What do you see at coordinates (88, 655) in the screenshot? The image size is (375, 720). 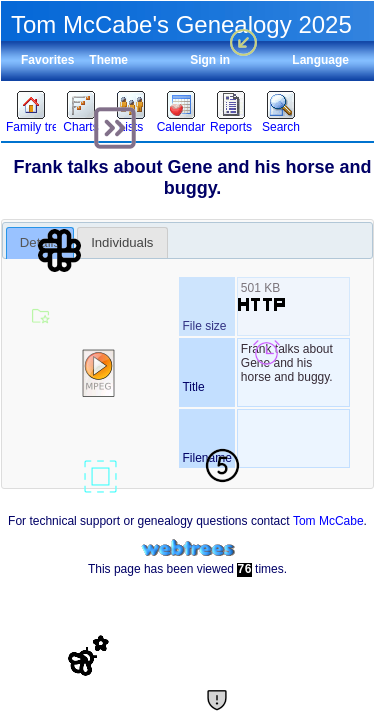 I see `access nature or outdoor-related emoji` at bounding box center [88, 655].